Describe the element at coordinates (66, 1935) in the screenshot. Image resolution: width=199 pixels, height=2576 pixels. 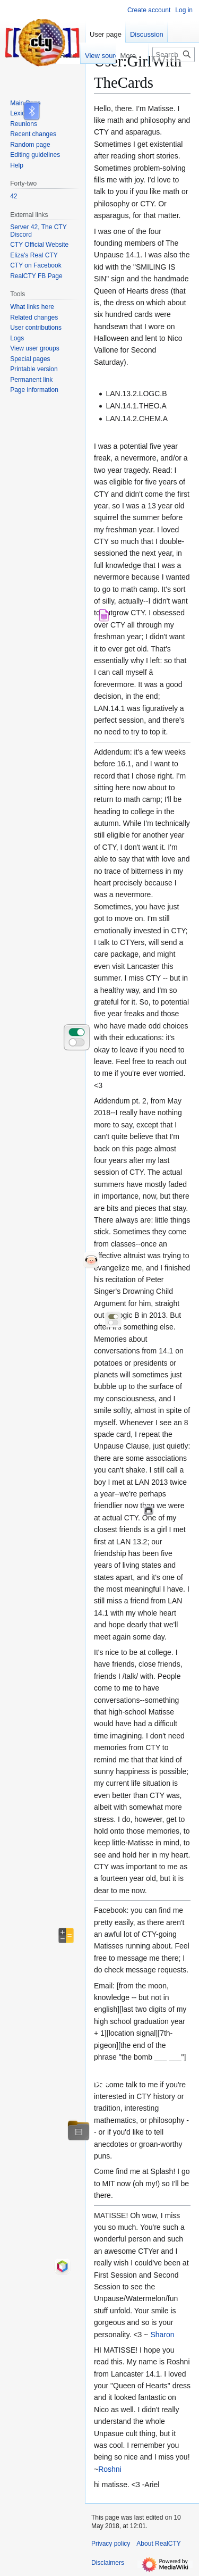
I see `open the calculator app` at that location.